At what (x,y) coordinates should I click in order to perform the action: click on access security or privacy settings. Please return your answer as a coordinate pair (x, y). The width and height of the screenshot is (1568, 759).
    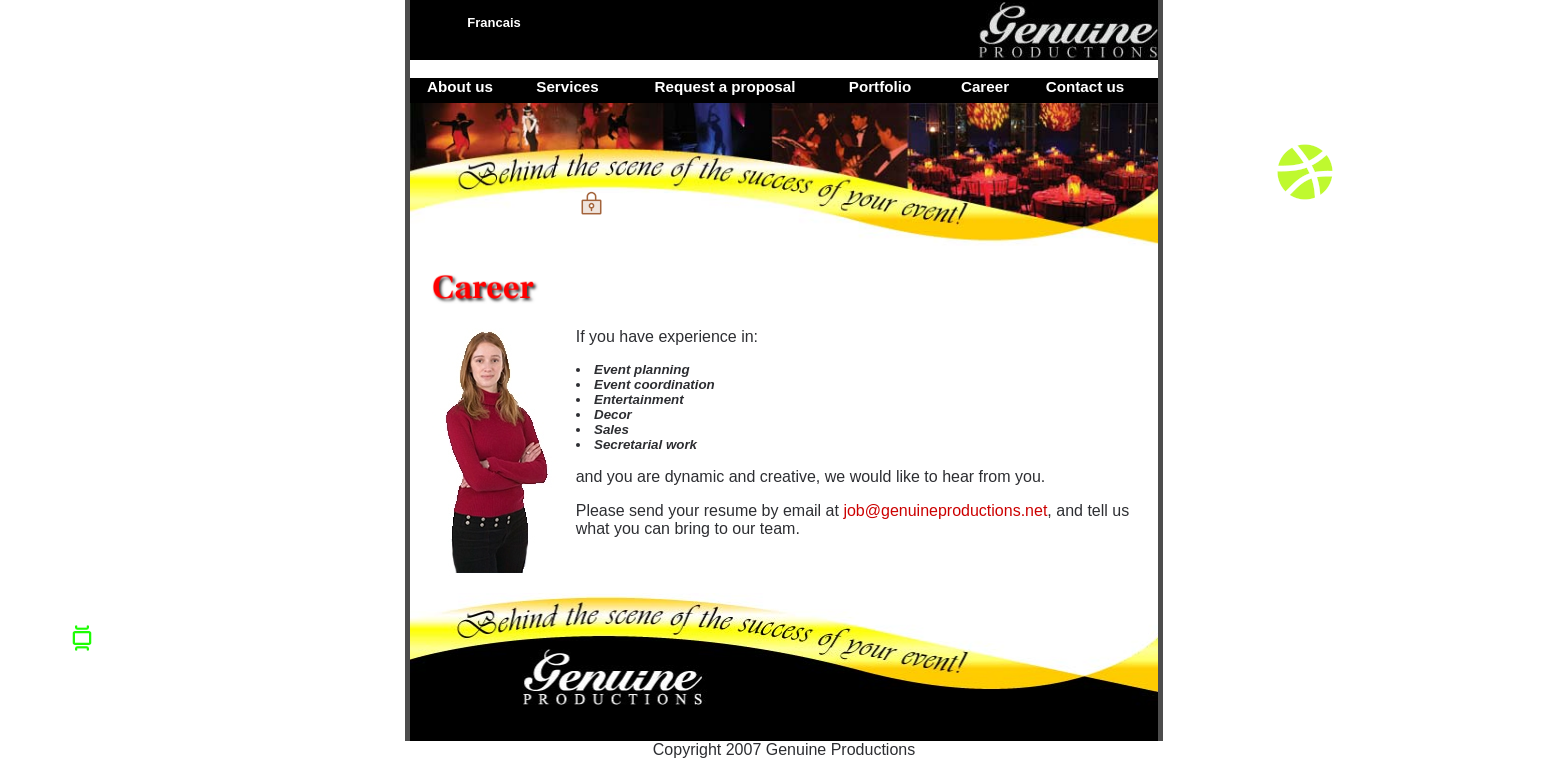
    Looking at the image, I should click on (591, 204).